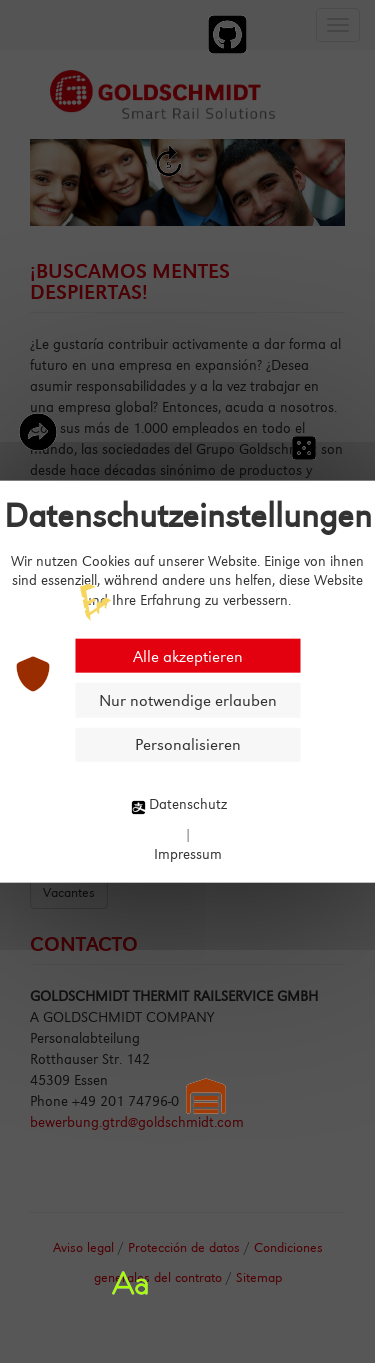 Image resolution: width=375 pixels, height=1363 pixels. Describe the element at coordinates (130, 1283) in the screenshot. I see `adjust font or text size settings` at that location.